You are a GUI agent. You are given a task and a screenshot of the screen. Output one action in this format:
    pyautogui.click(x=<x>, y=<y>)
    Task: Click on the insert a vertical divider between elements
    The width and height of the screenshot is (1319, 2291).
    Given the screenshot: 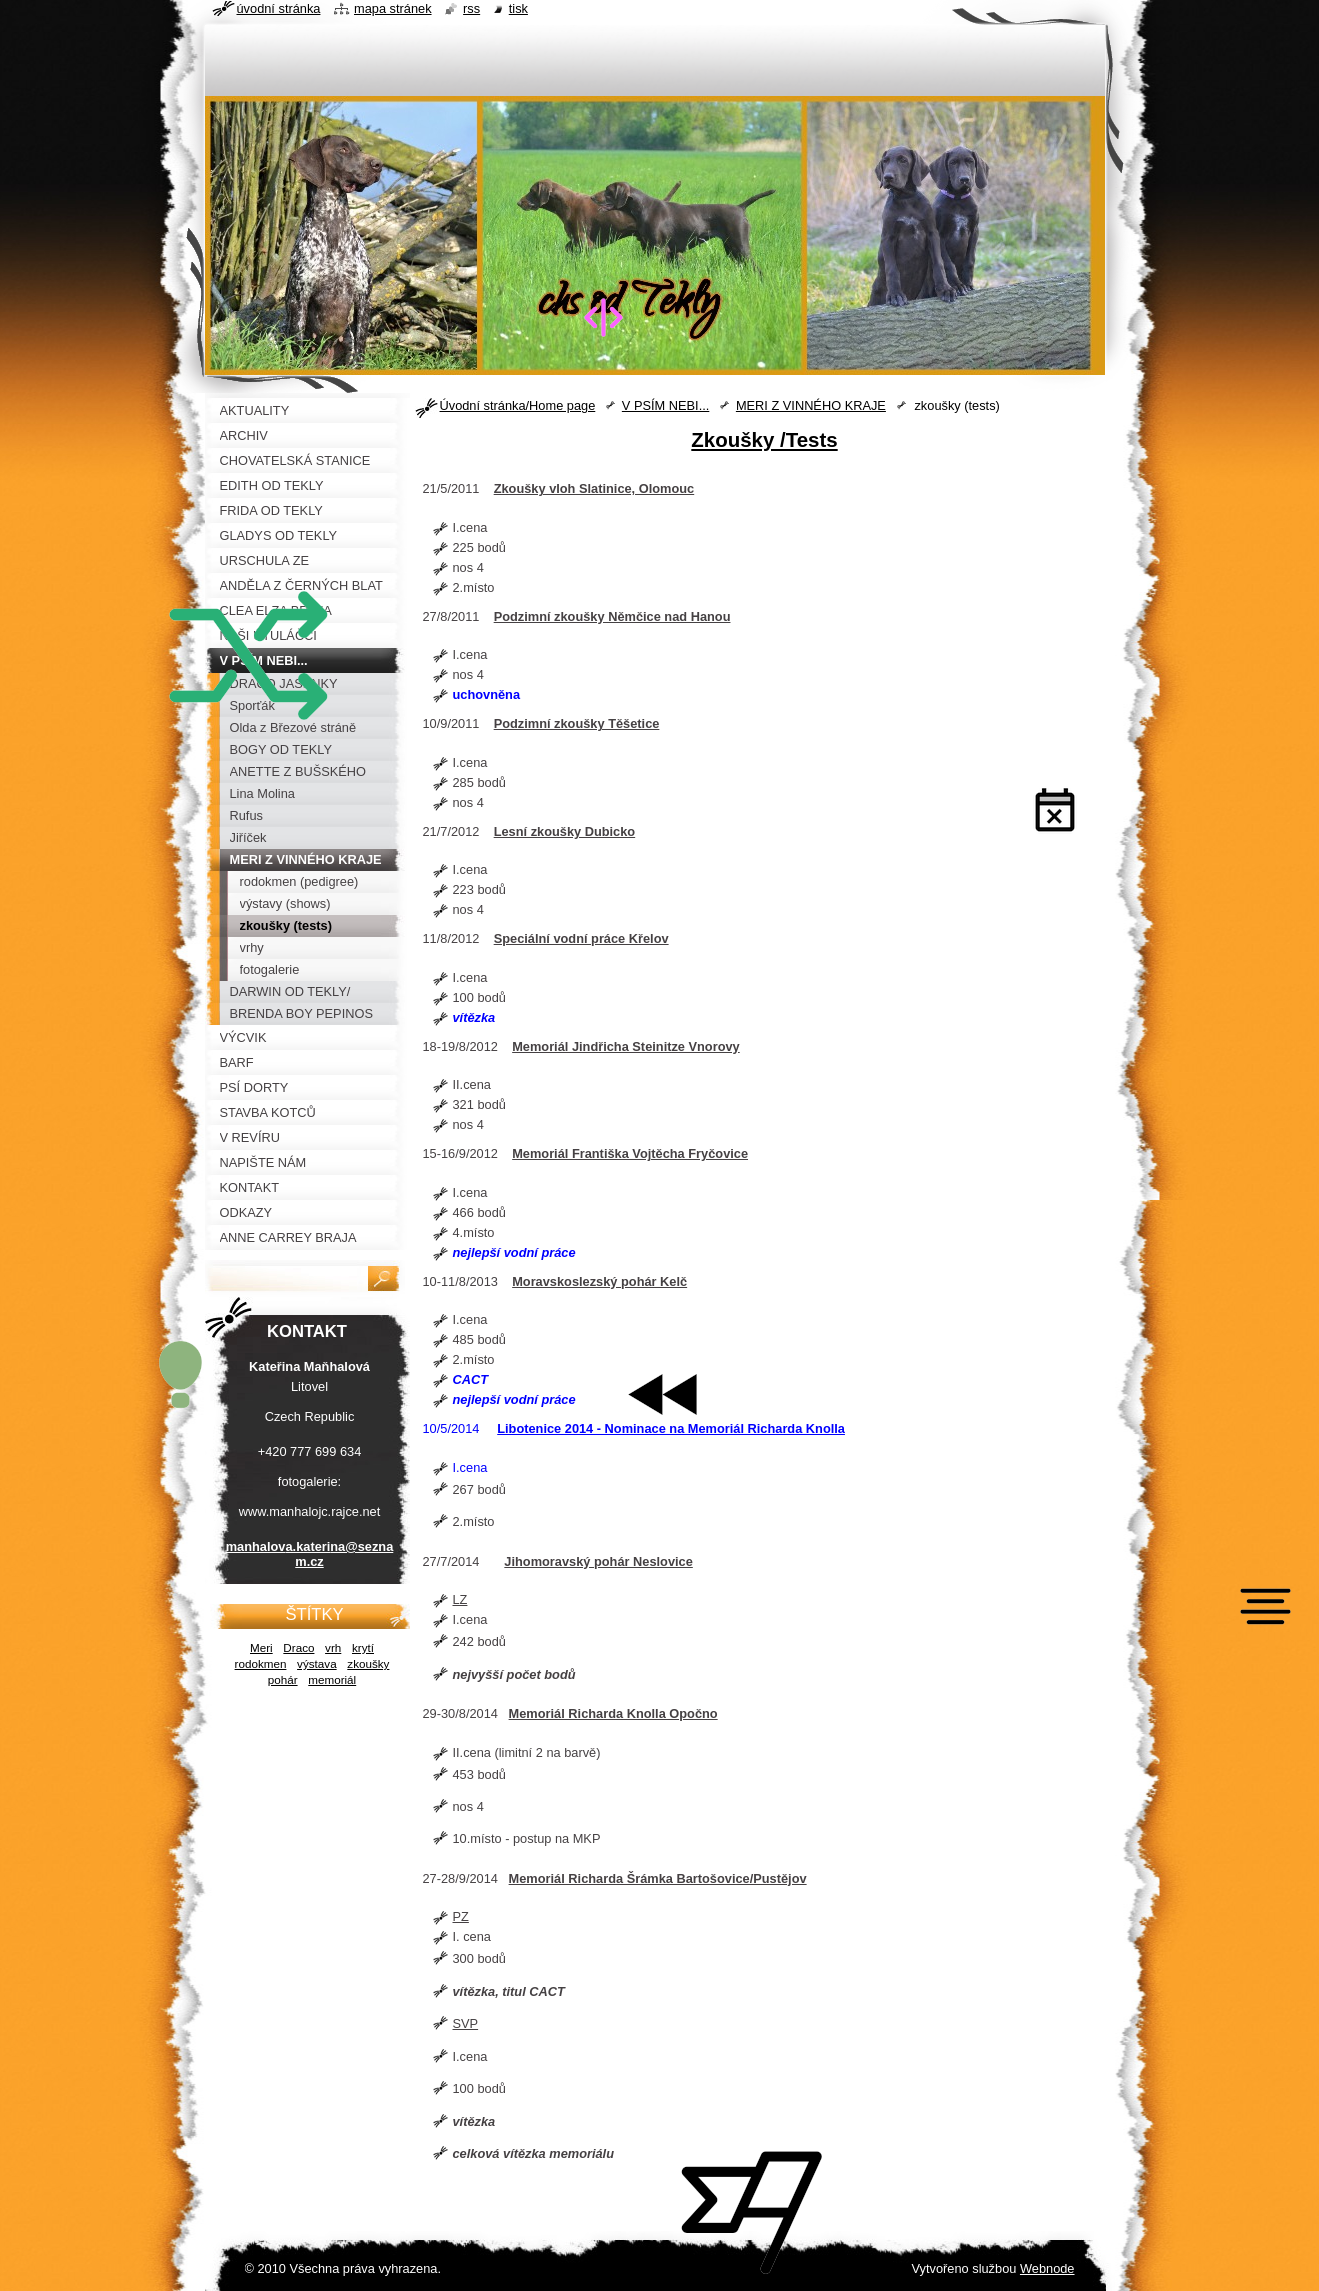 What is the action you would take?
    pyautogui.click(x=603, y=317)
    